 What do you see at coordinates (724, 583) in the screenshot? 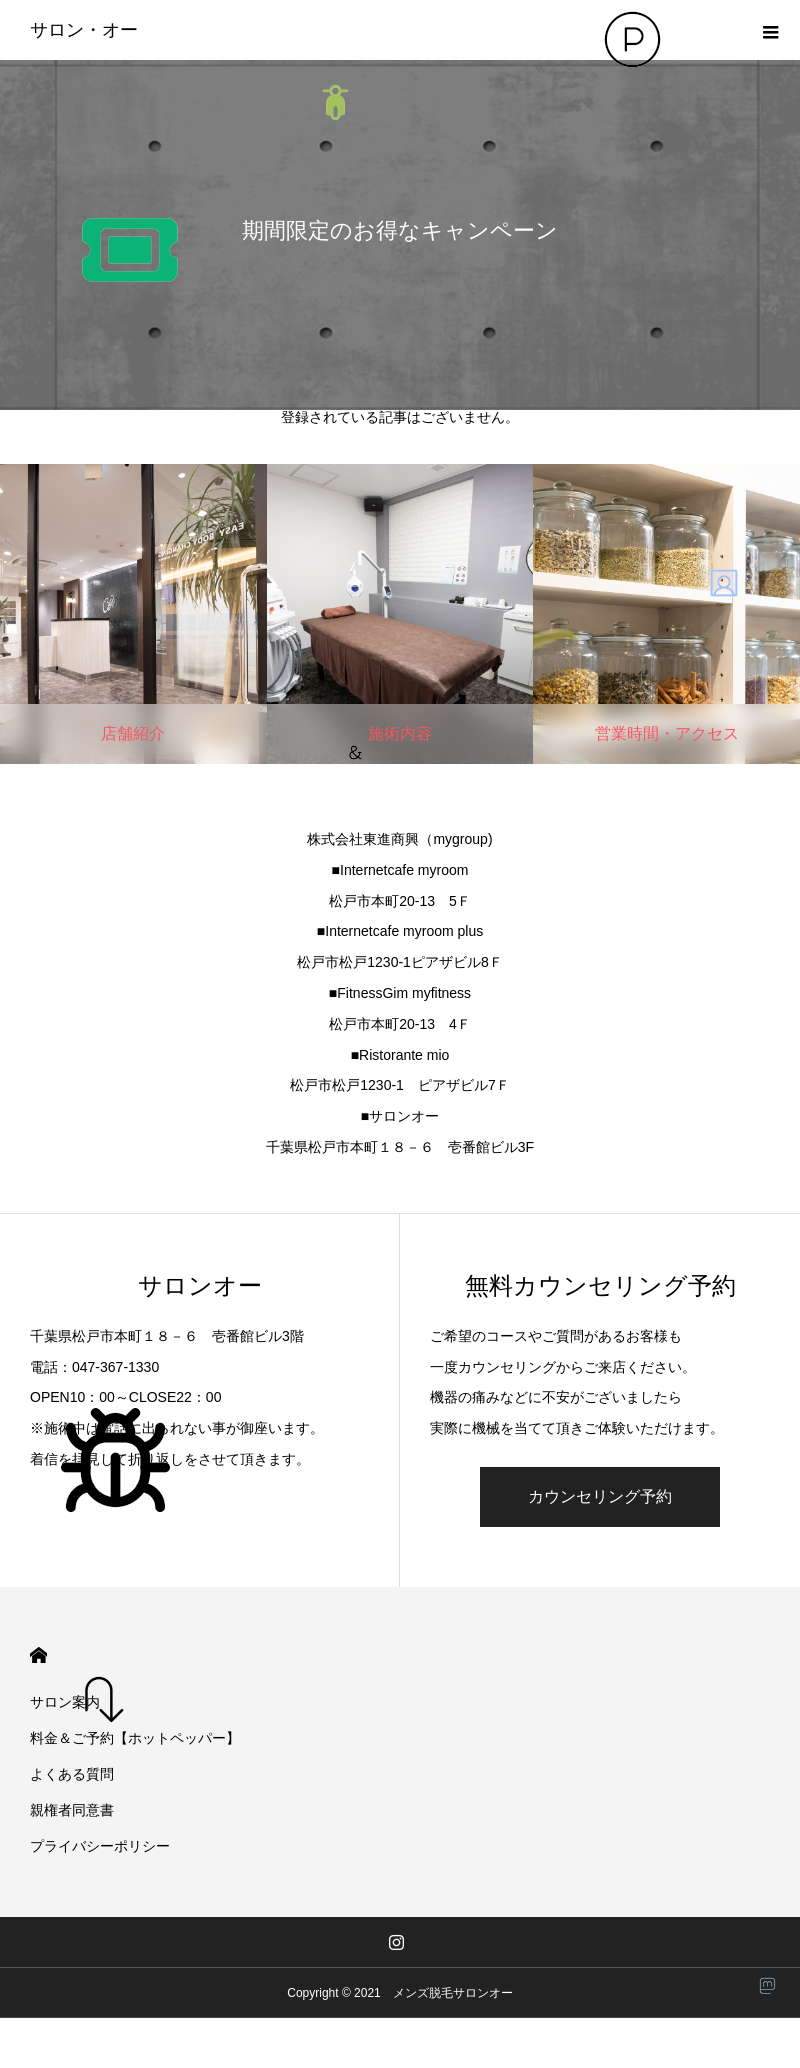
I see `view your profile` at bounding box center [724, 583].